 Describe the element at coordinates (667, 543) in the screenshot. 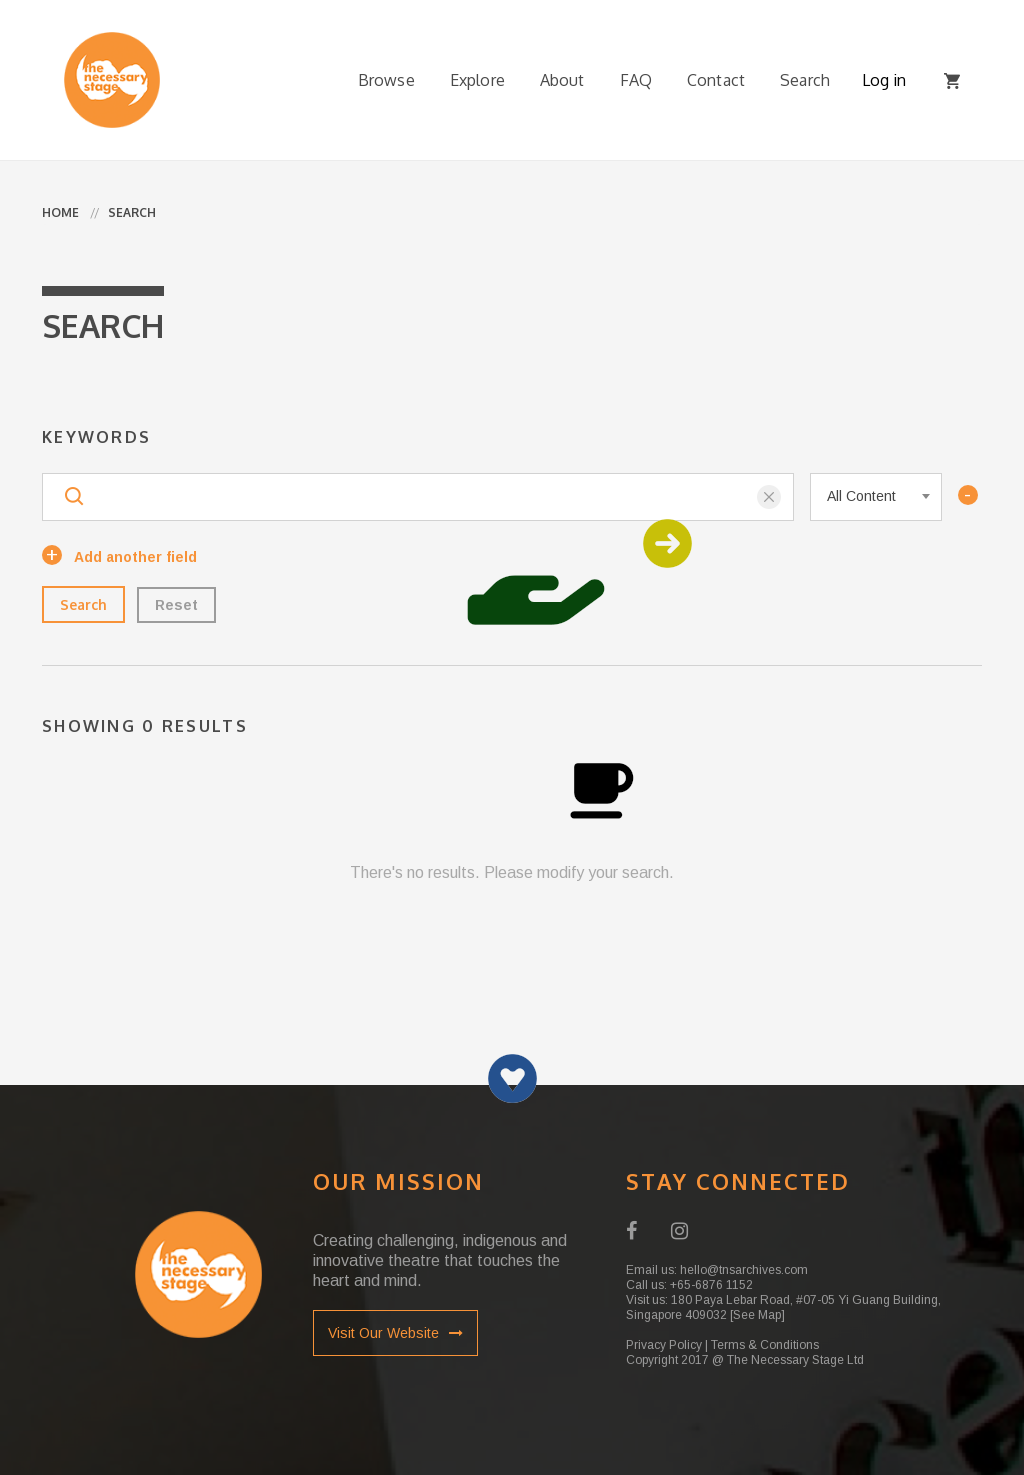

I see `proceed to the next step` at that location.